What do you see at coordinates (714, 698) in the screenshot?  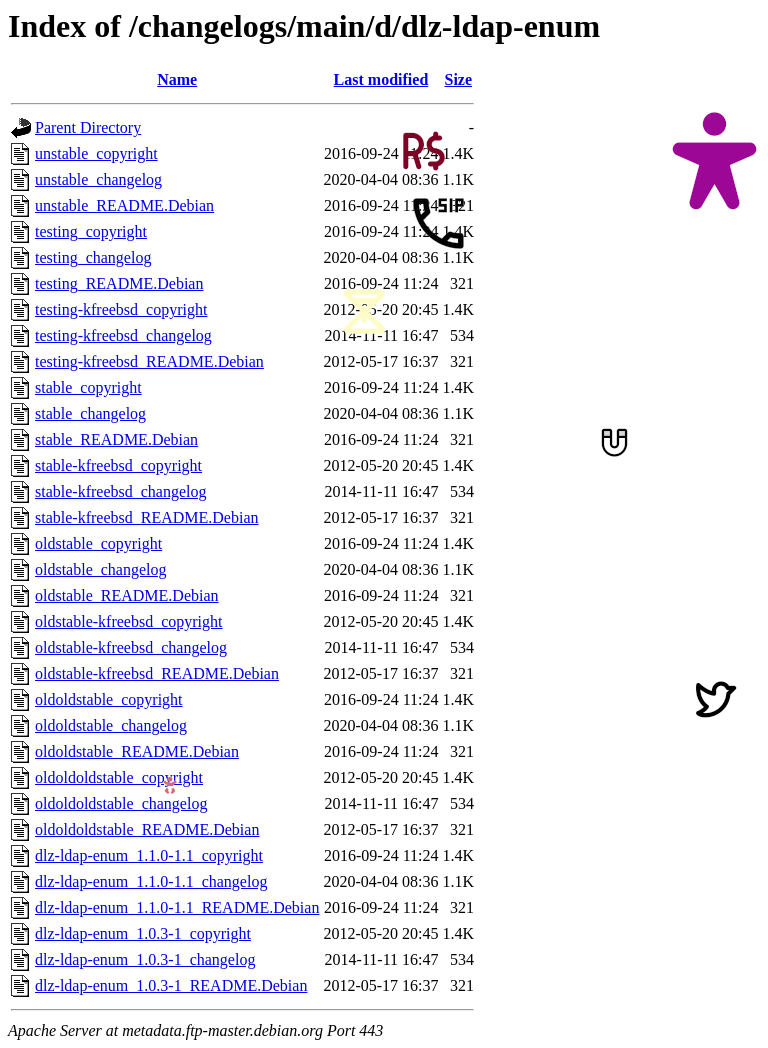 I see `share to twitter` at bounding box center [714, 698].